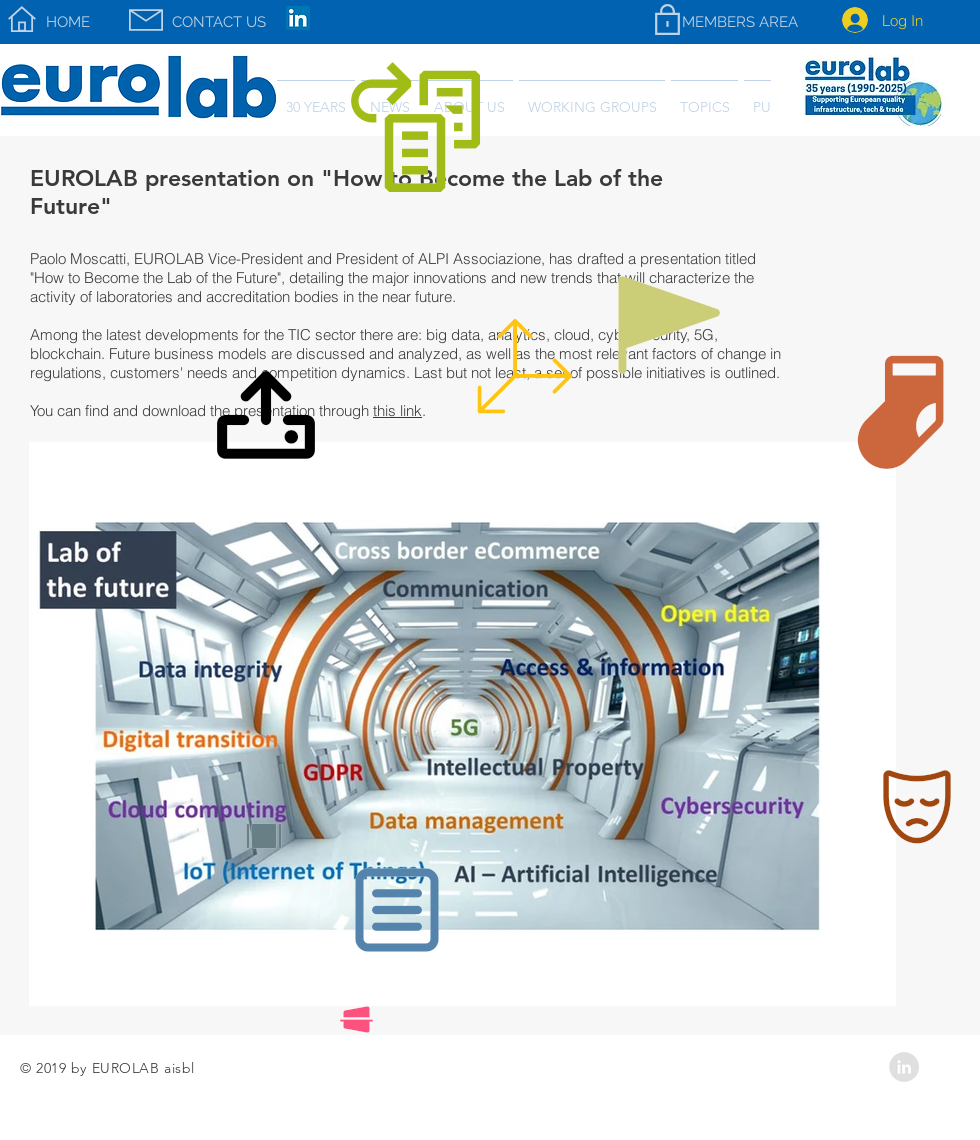 This screenshot has width=980, height=1140. I want to click on flag or bookmark an item for later, so click(659, 325).